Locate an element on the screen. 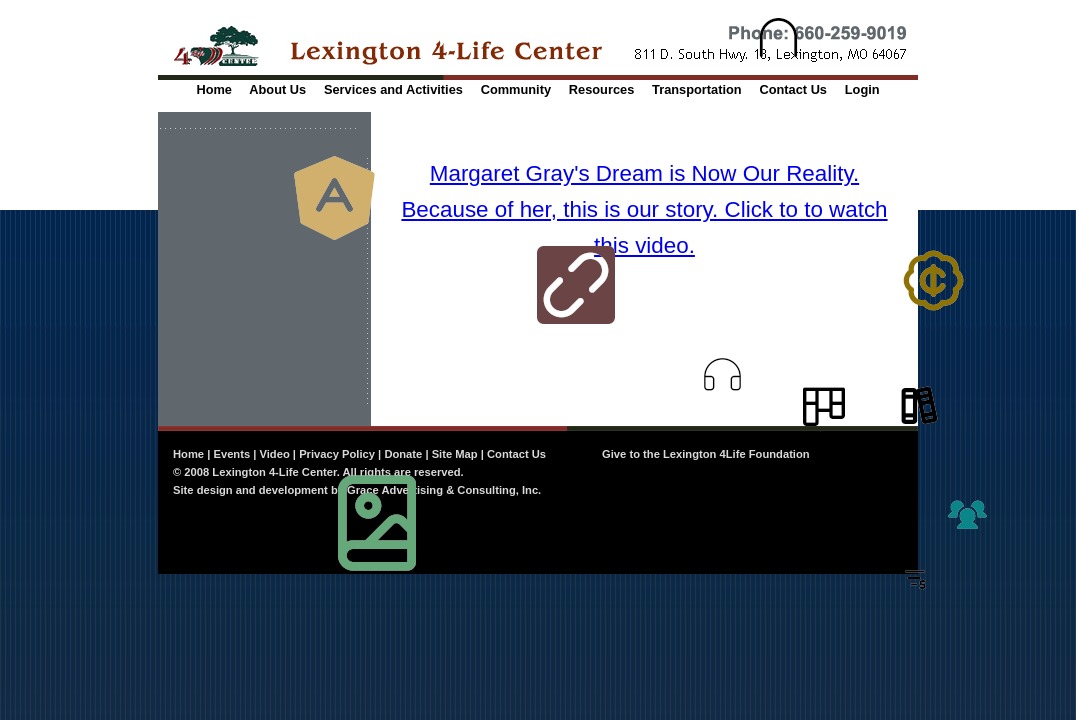  filter results by price or cost is located at coordinates (915, 578).